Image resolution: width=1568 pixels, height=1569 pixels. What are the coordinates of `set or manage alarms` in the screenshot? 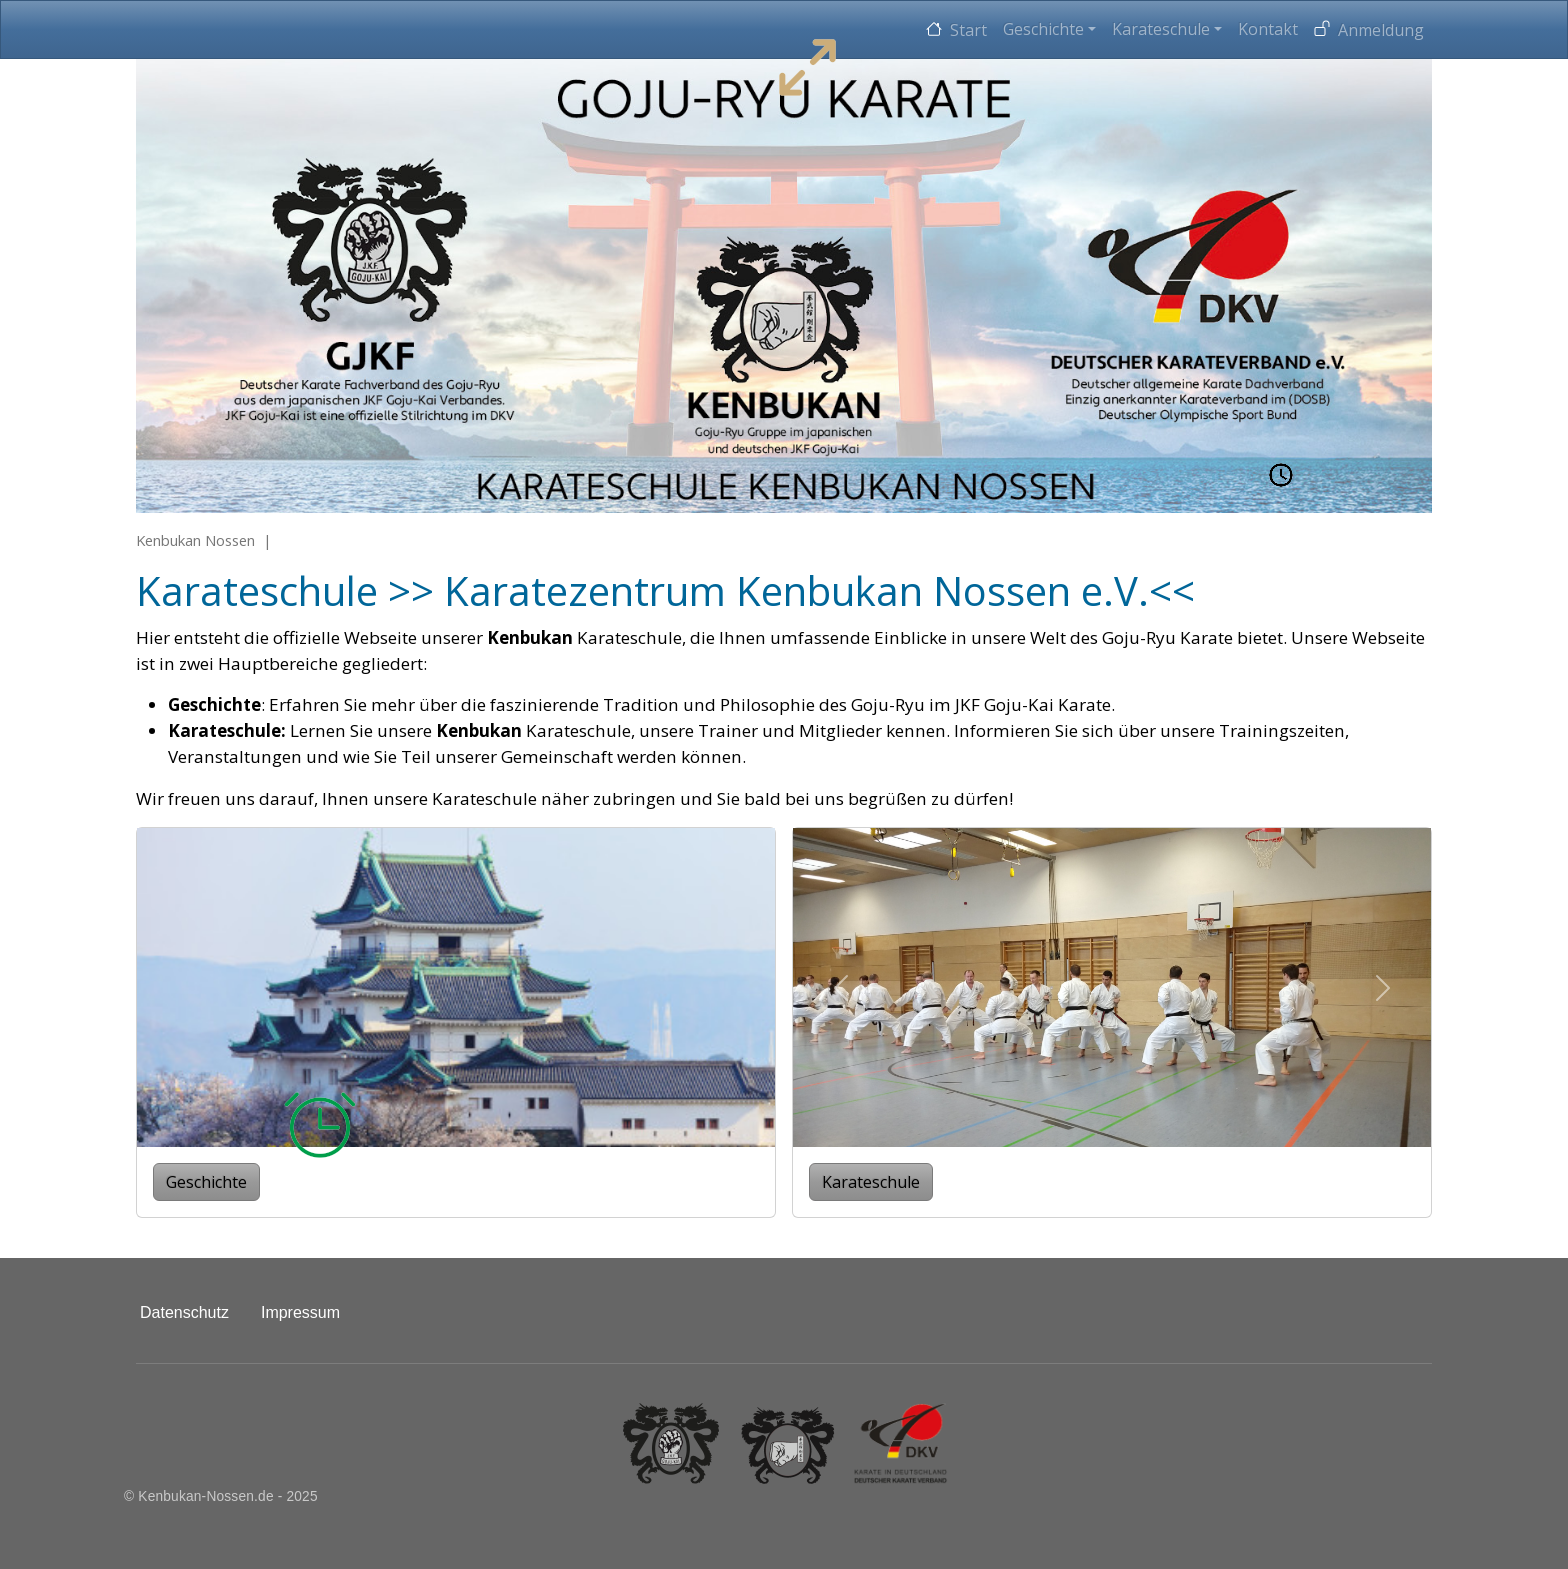 It's located at (320, 1125).